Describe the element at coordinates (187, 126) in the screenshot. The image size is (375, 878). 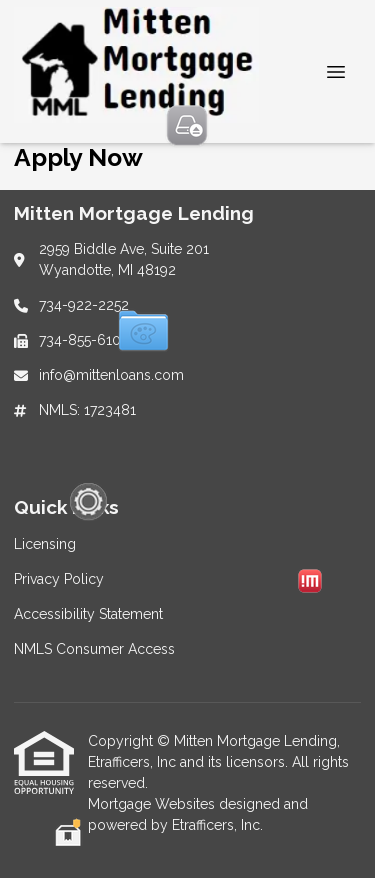
I see `eject or safely remove external storage device` at that location.